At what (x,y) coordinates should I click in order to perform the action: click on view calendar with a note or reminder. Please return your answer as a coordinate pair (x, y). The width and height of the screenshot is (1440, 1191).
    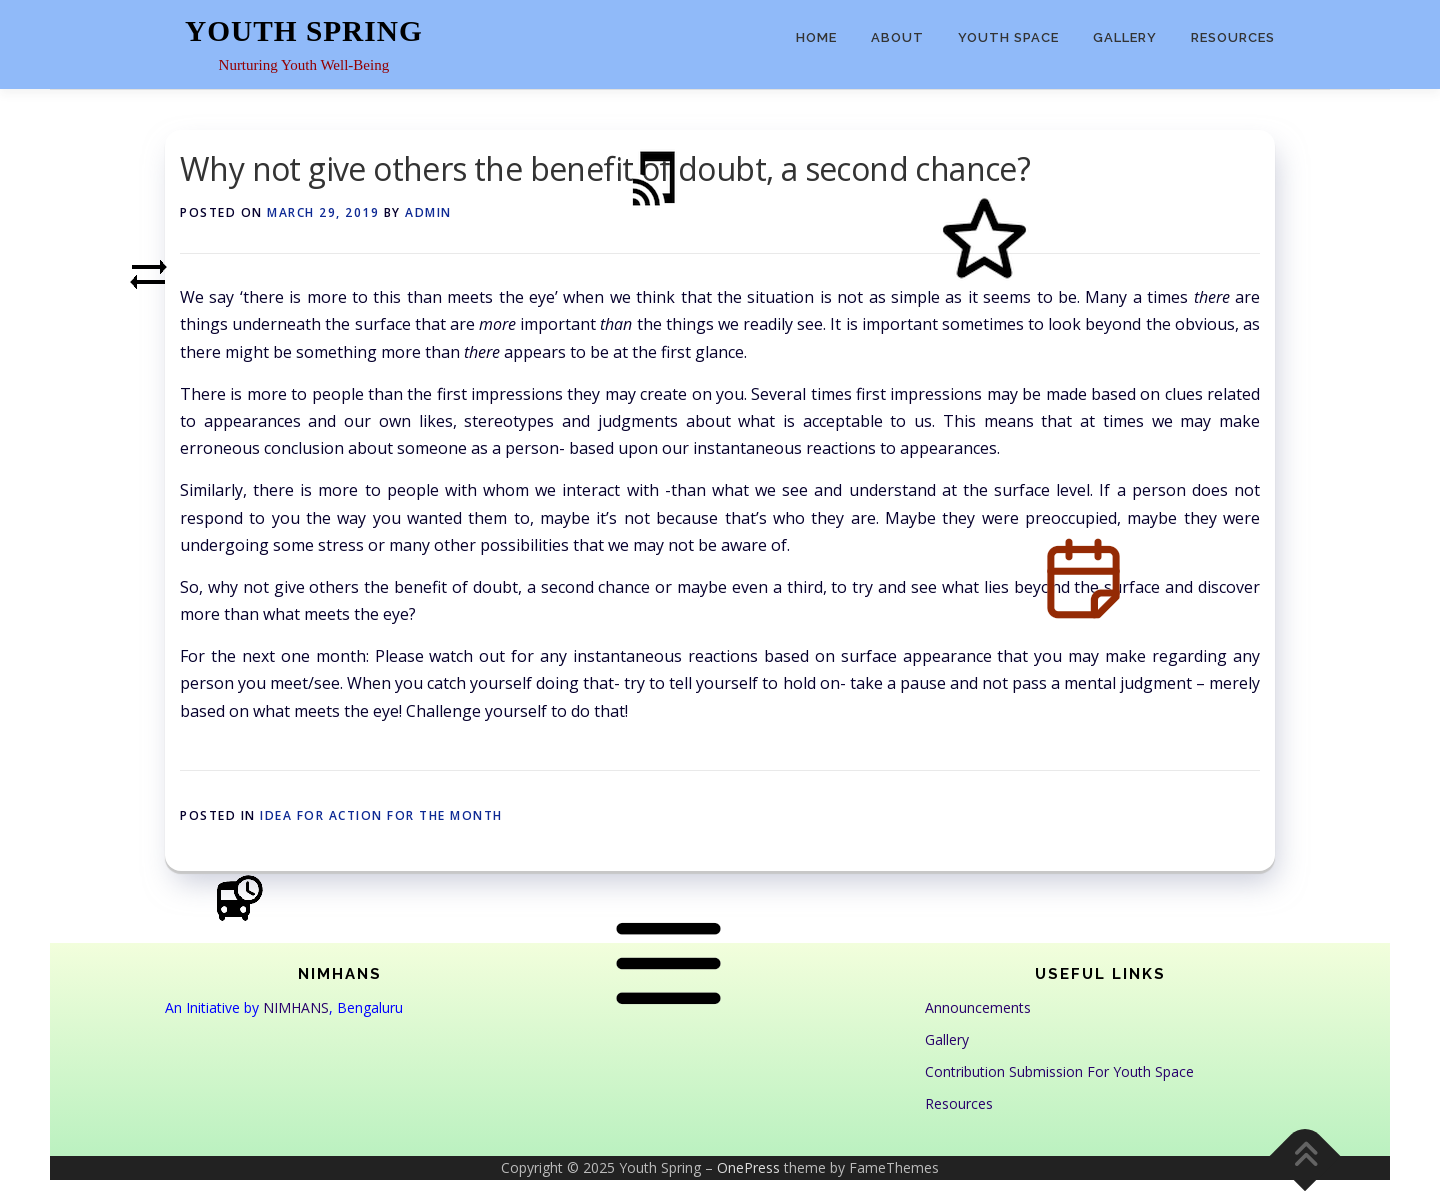
    Looking at the image, I should click on (1083, 578).